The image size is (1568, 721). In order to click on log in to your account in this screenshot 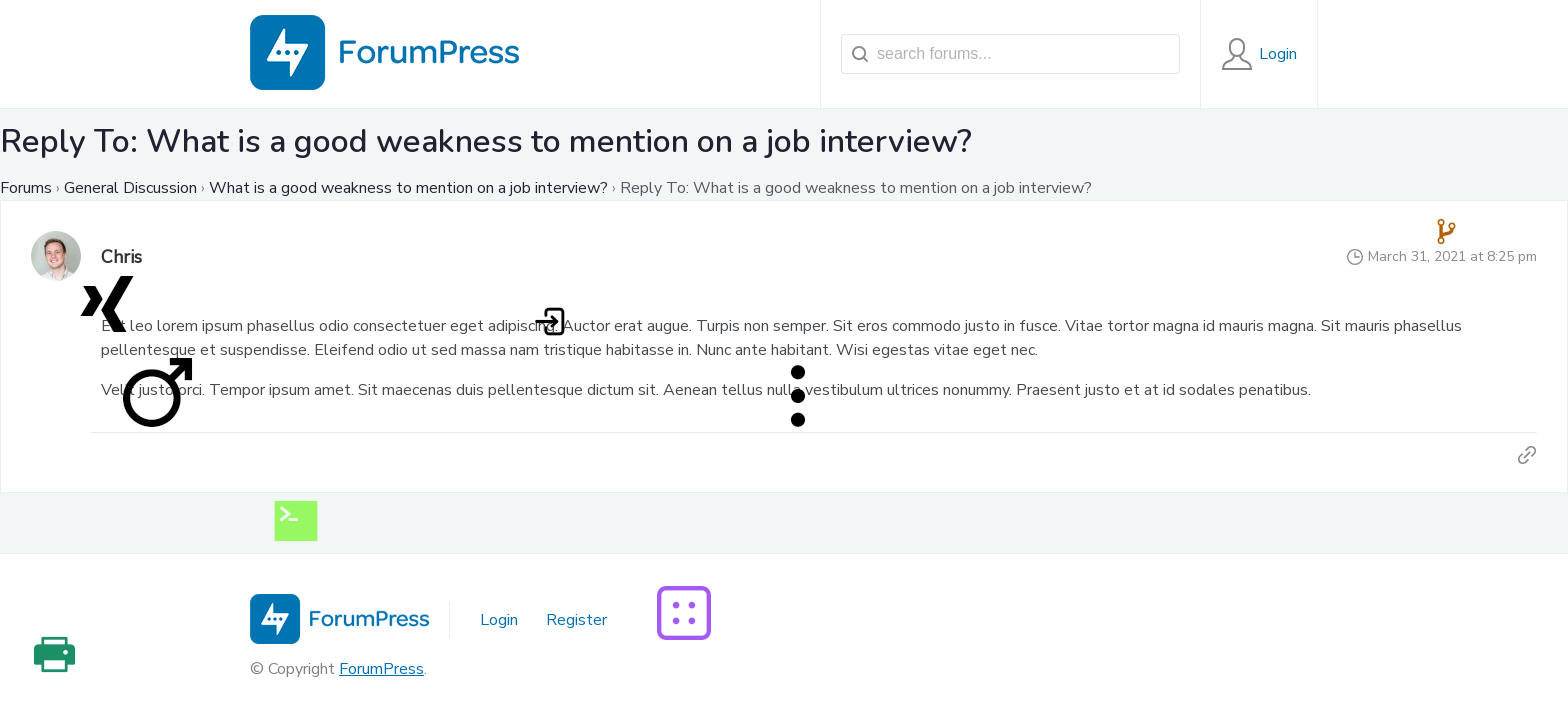, I will do `click(550, 321)`.